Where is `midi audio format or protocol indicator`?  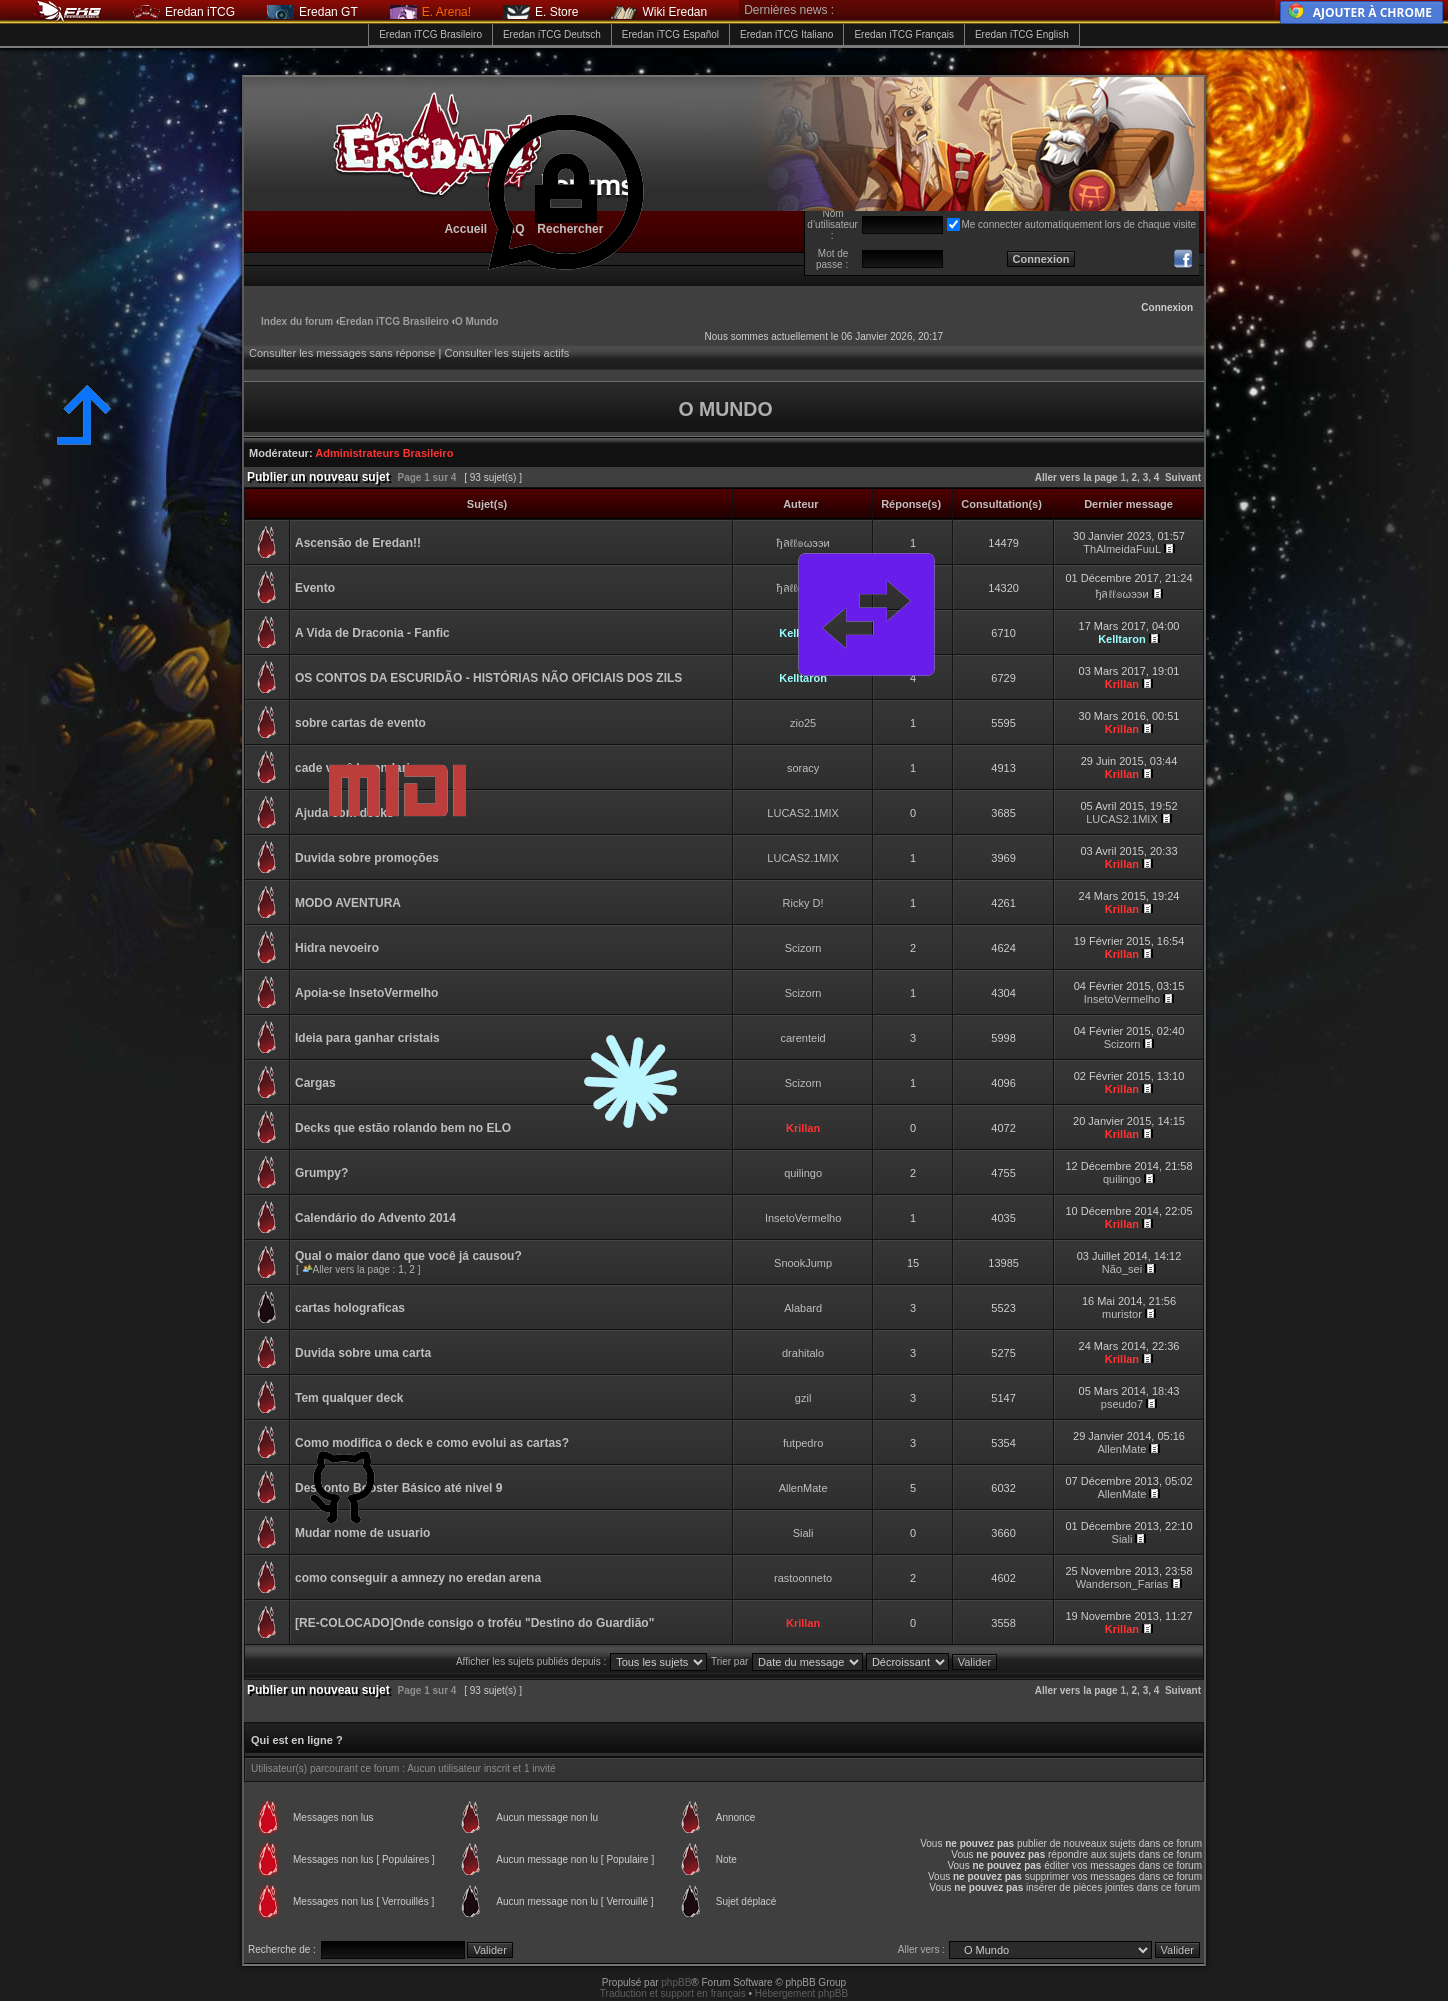 midi audio format or protocol indicator is located at coordinates (397, 790).